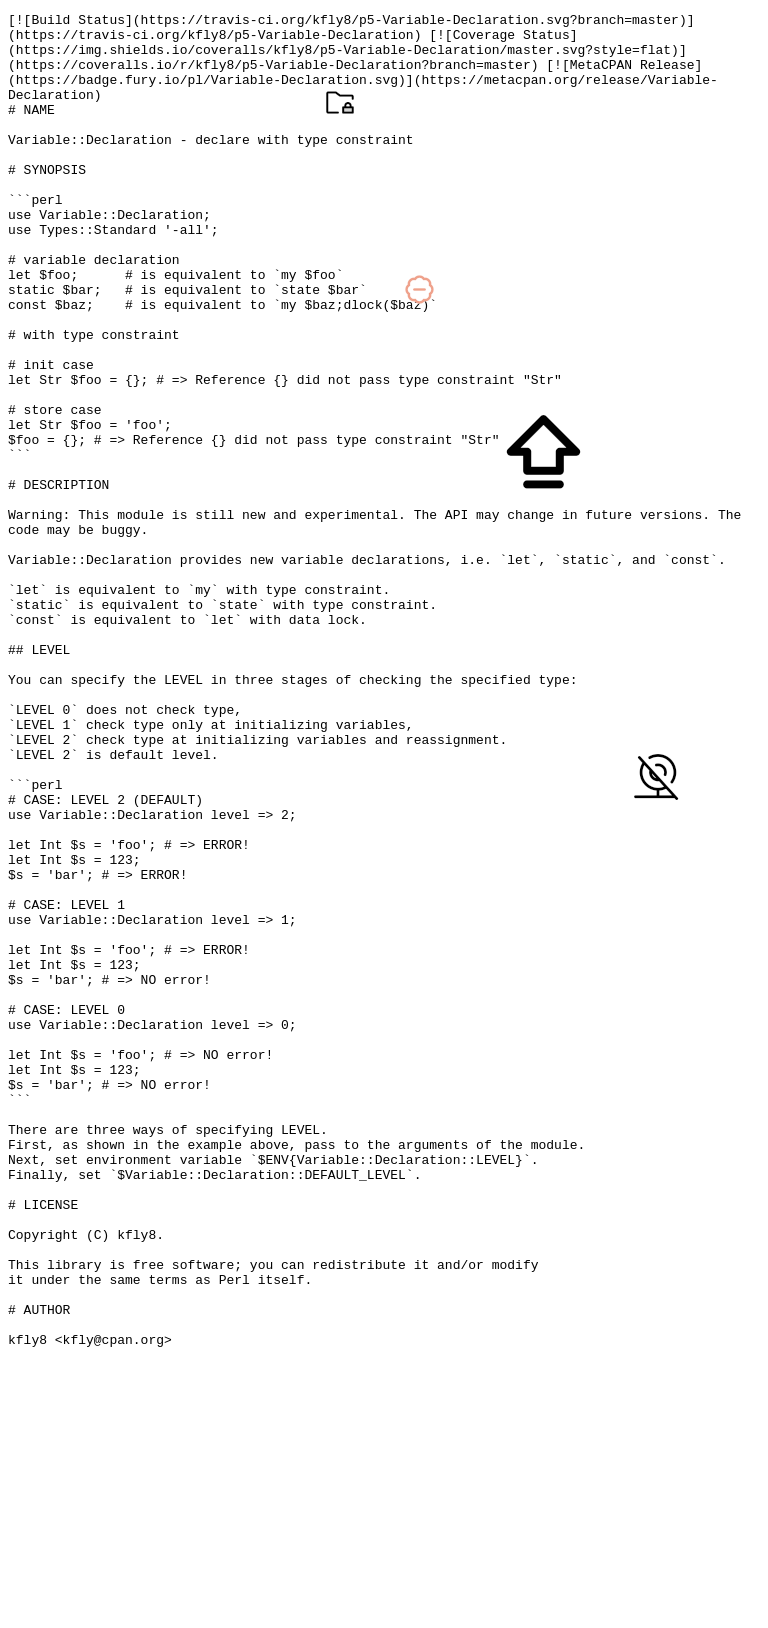  I want to click on upload a file or content, so click(543, 454).